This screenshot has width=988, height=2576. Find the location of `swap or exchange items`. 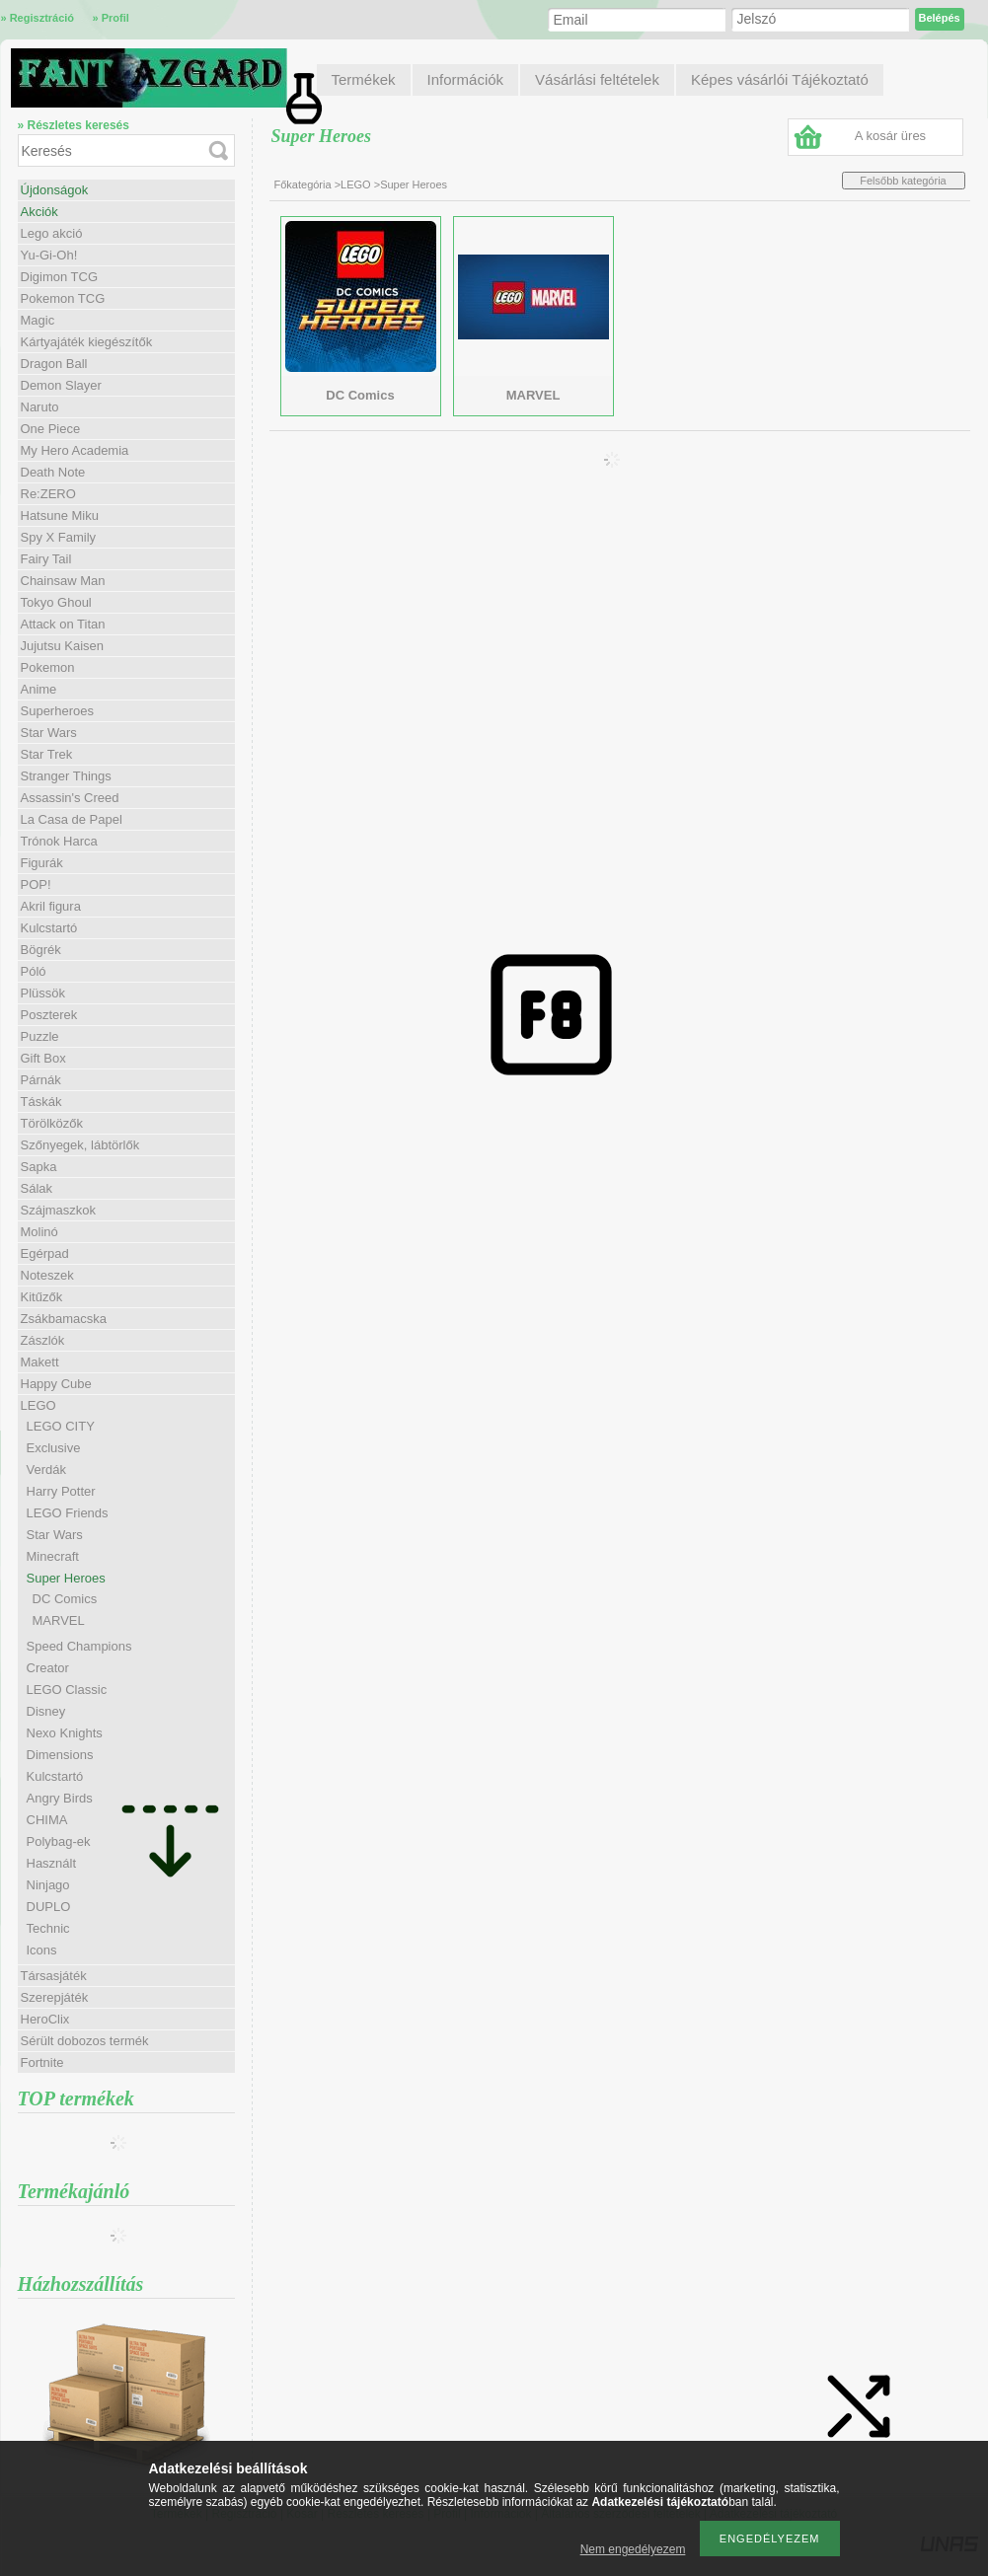

swap or exchange items is located at coordinates (859, 2406).